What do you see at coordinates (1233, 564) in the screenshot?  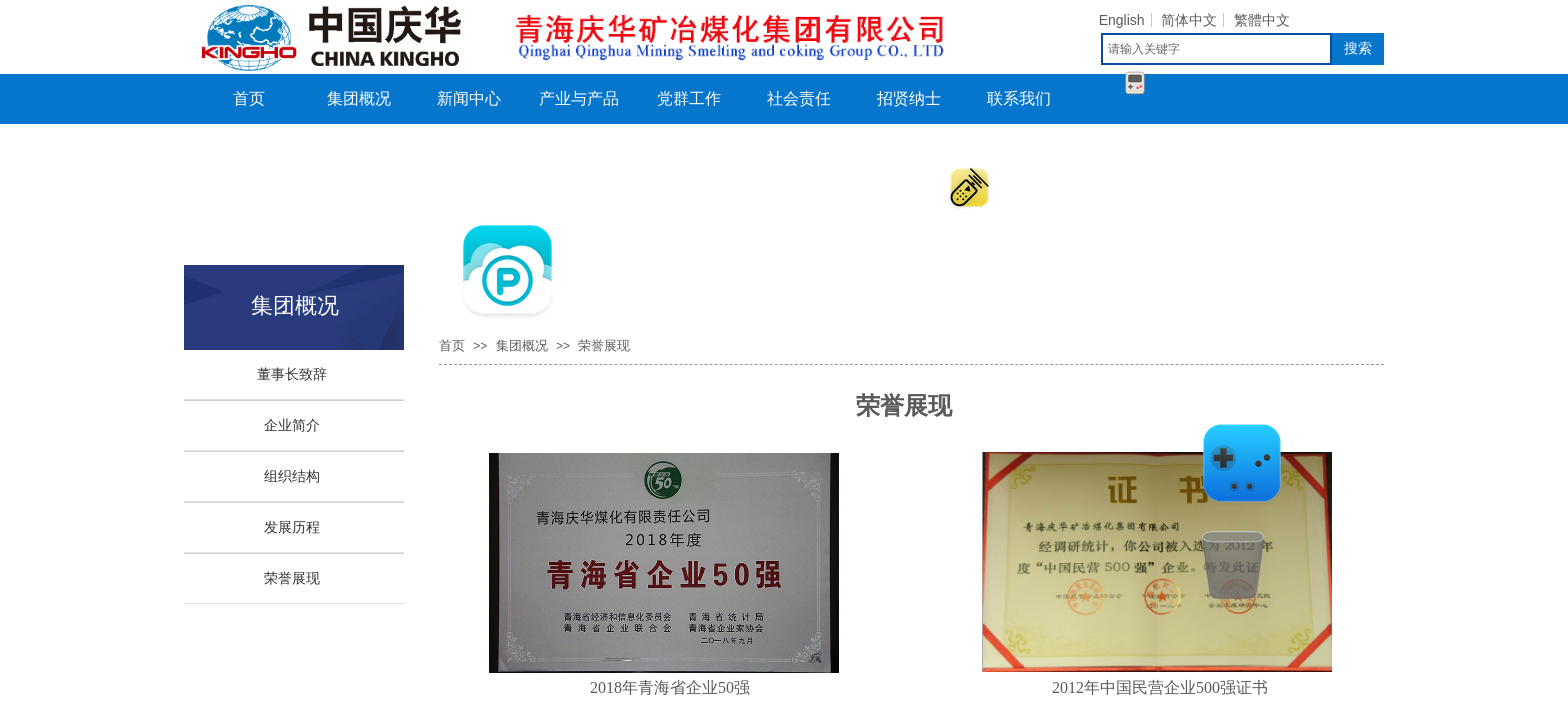 I see `open the trash to view deleted items` at bounding box center [1233, 564].